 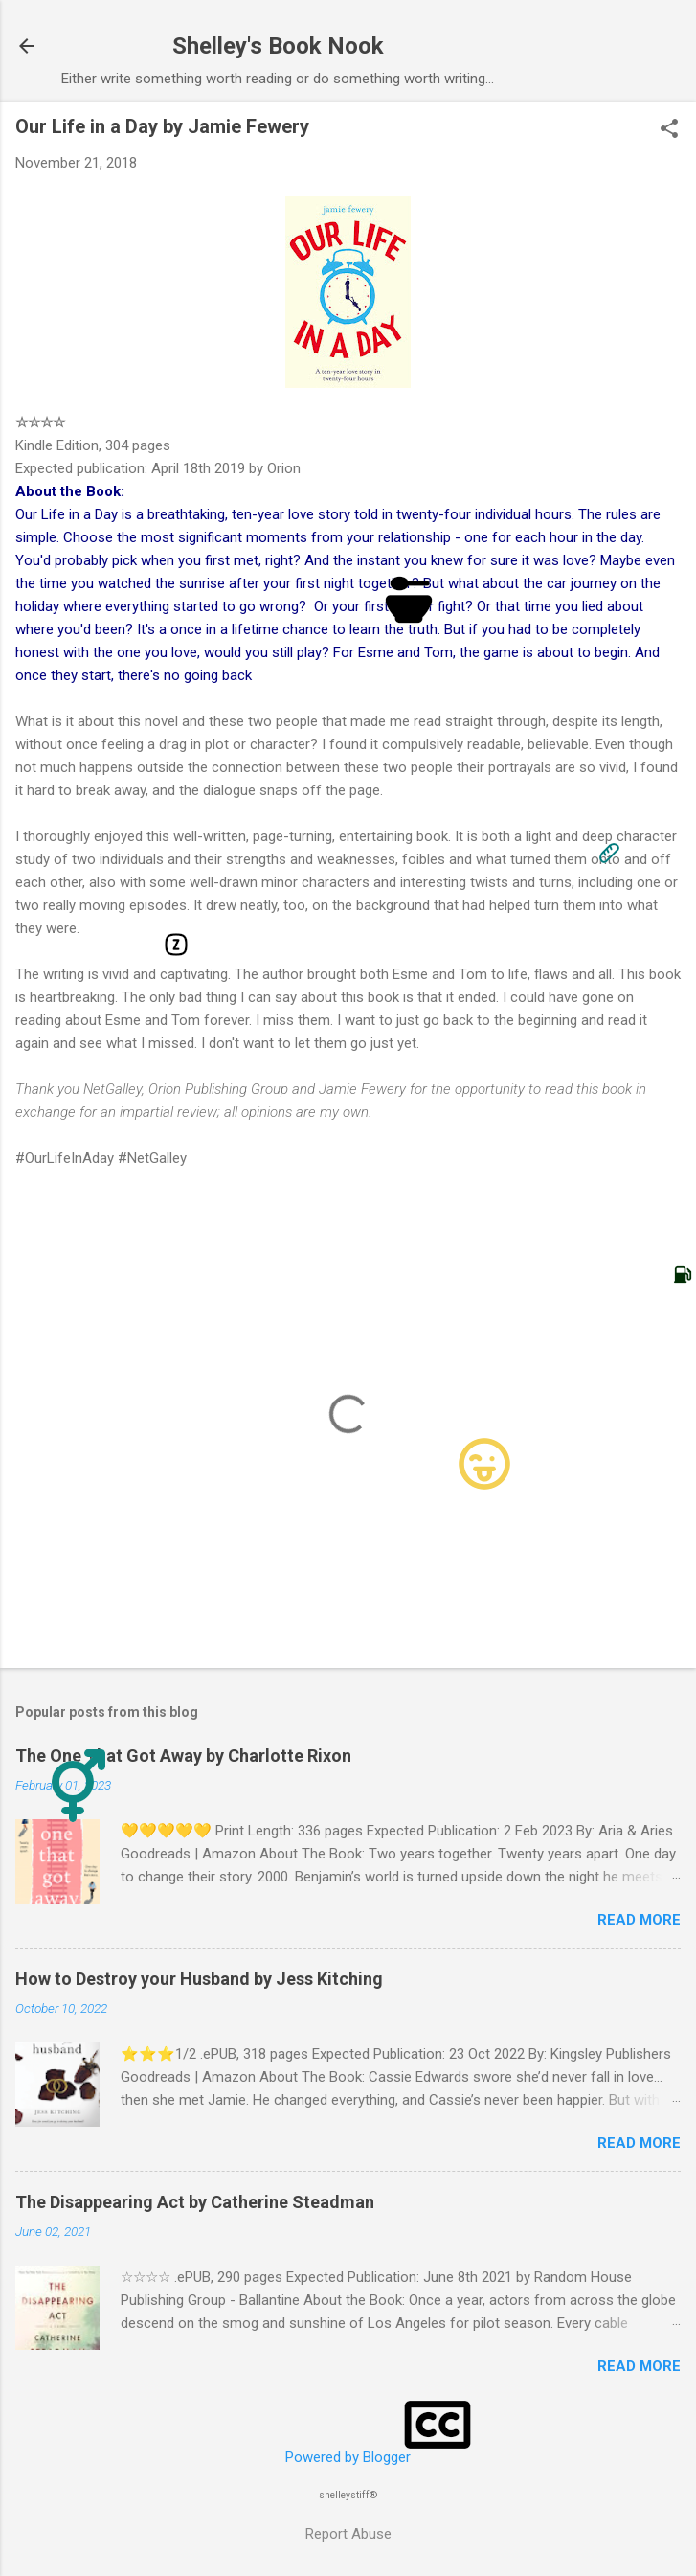 What do you see at coordinates (409, 600) in the screenshot?
I see `access food or dining options` at bounding box center [409, 600].